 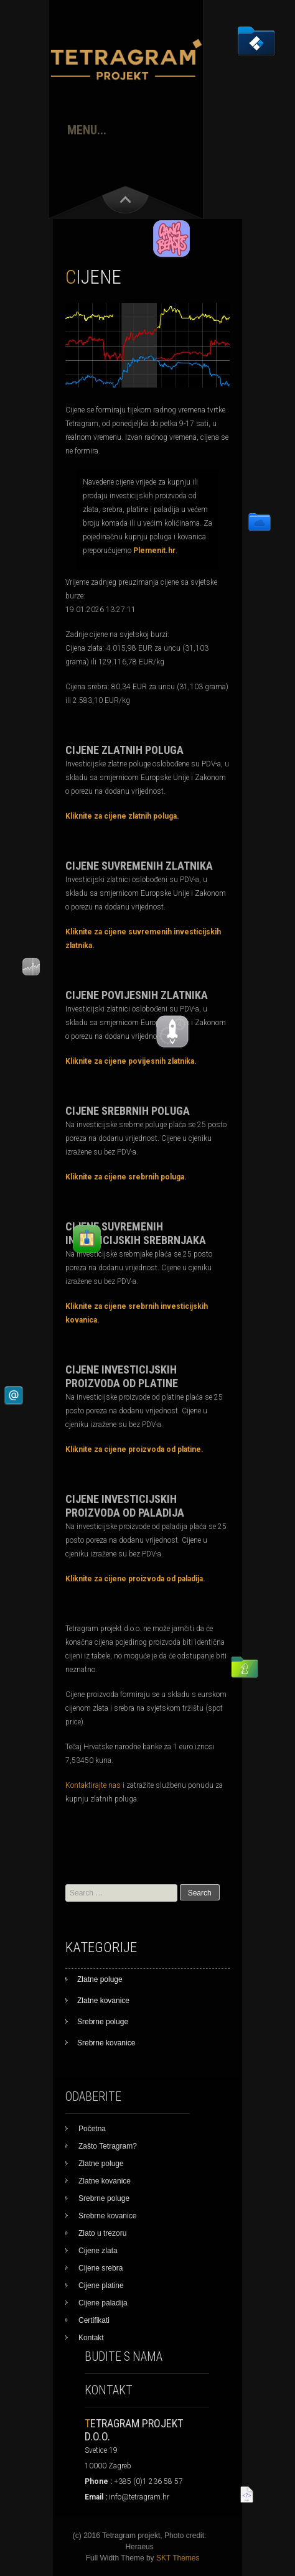 What do you see at coordinates (31, 967) in the screenshot?
I see `open the stocks app` at bounding box center [31, 967].